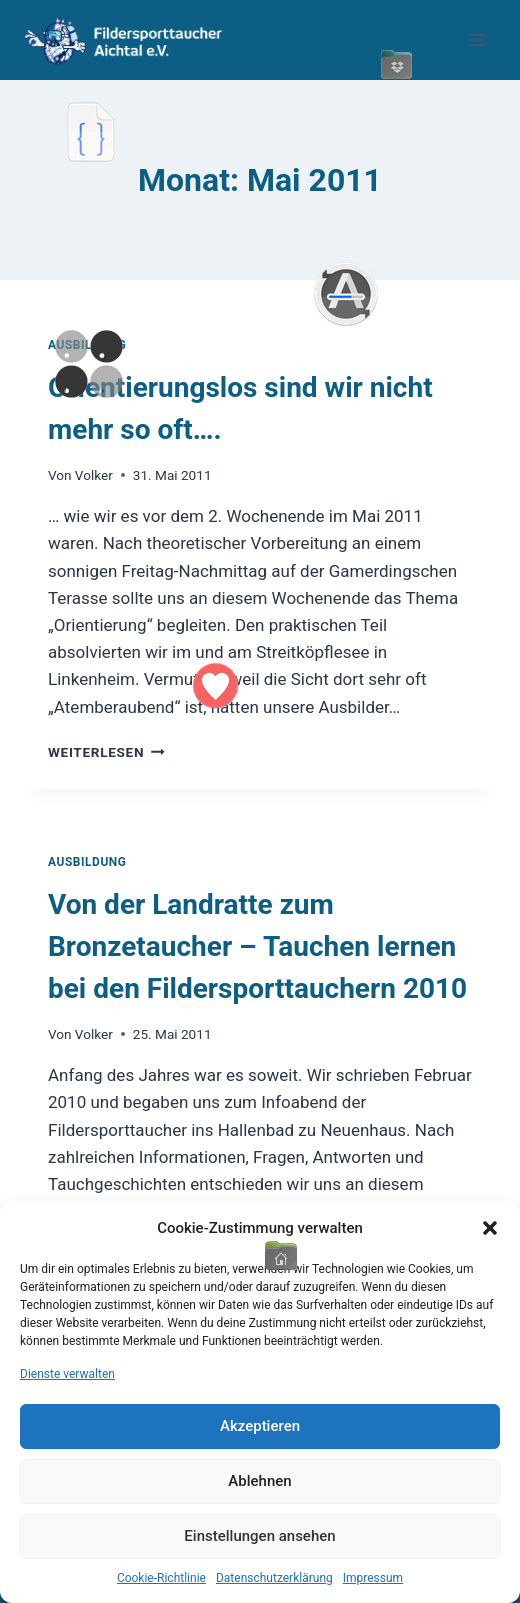 This screenshot has height=1603, width=520. Describe the element at coordinates (346, 294) in the screenshot. I see `open the software update manager` at that location.